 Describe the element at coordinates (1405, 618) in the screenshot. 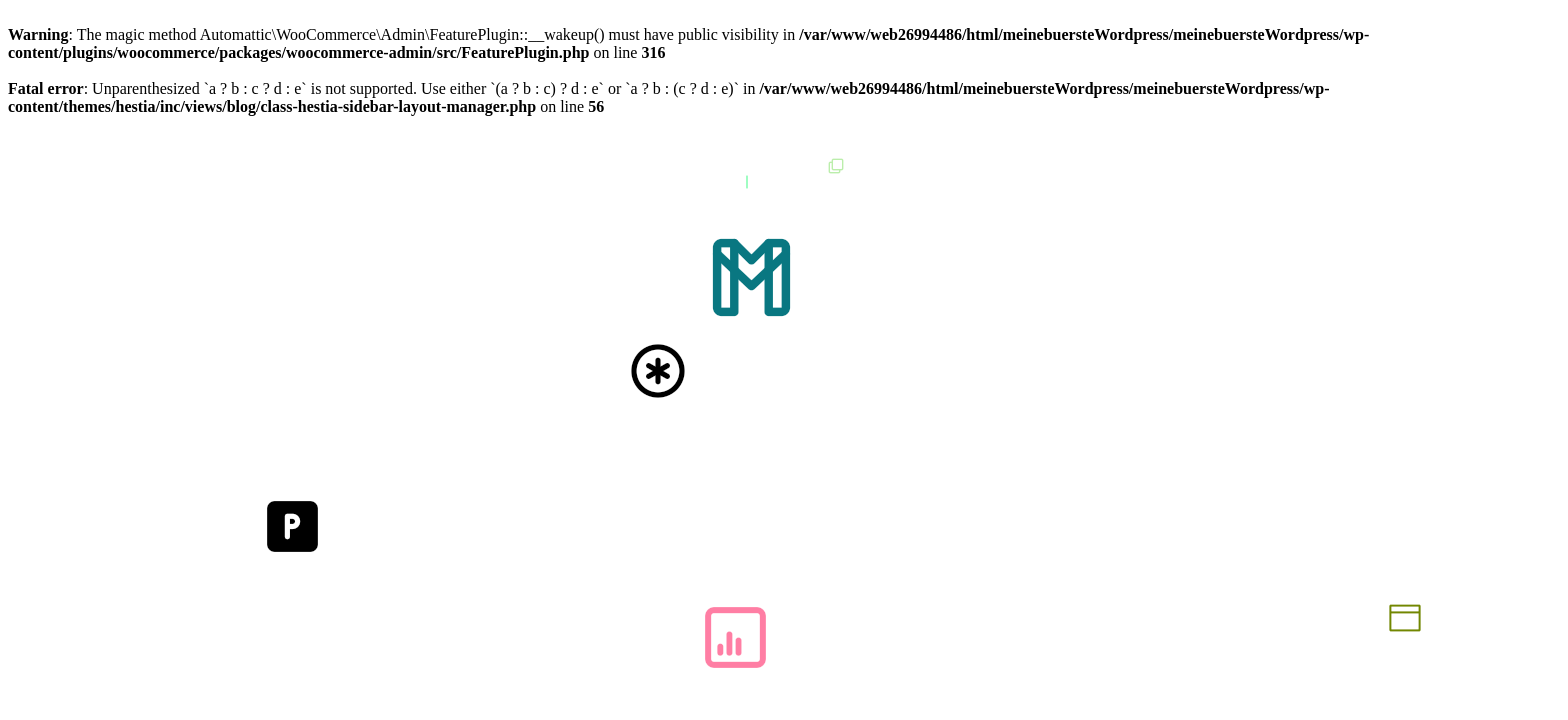

I see `open in a new window` at that location.